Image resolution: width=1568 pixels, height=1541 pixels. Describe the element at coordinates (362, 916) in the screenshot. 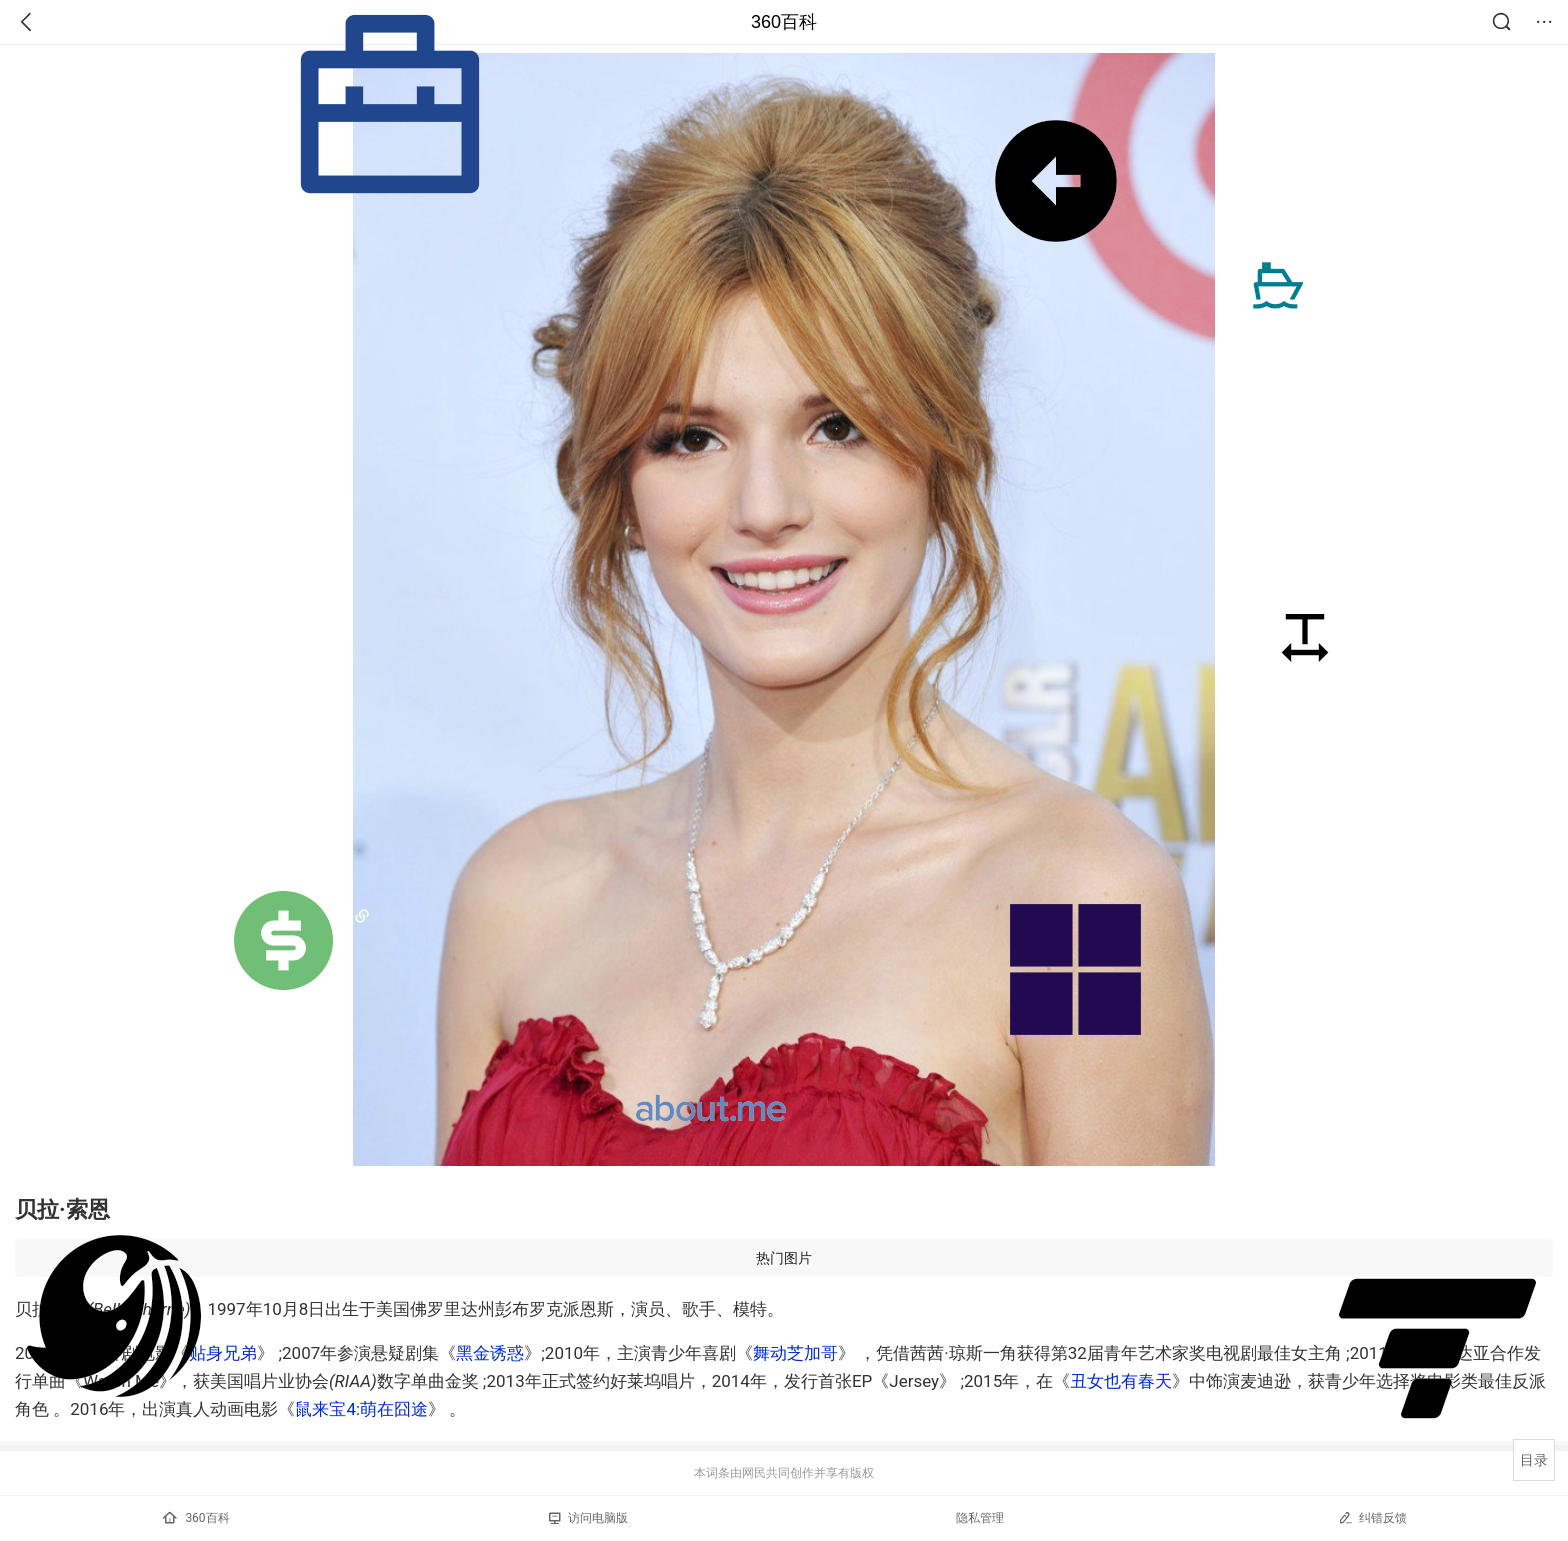

I see `view linked items or connections` at that location.